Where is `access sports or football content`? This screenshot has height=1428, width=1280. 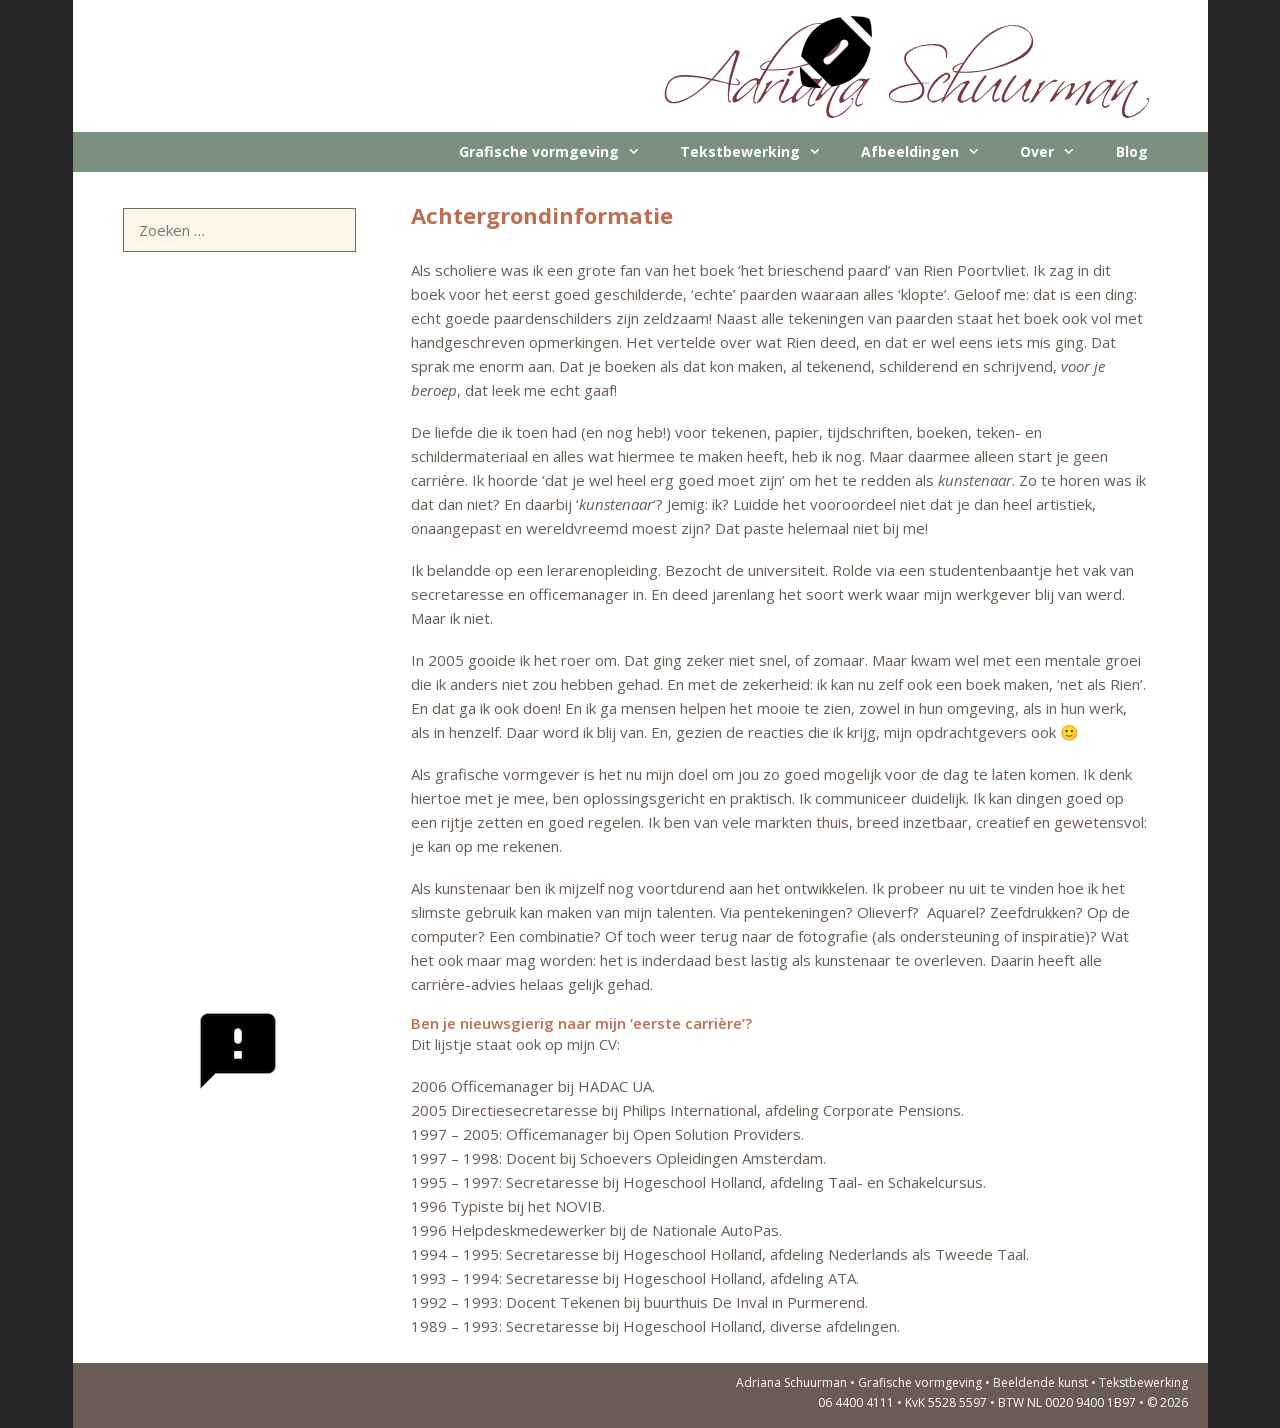 access sports or football content is located at coordinates (836, 52).